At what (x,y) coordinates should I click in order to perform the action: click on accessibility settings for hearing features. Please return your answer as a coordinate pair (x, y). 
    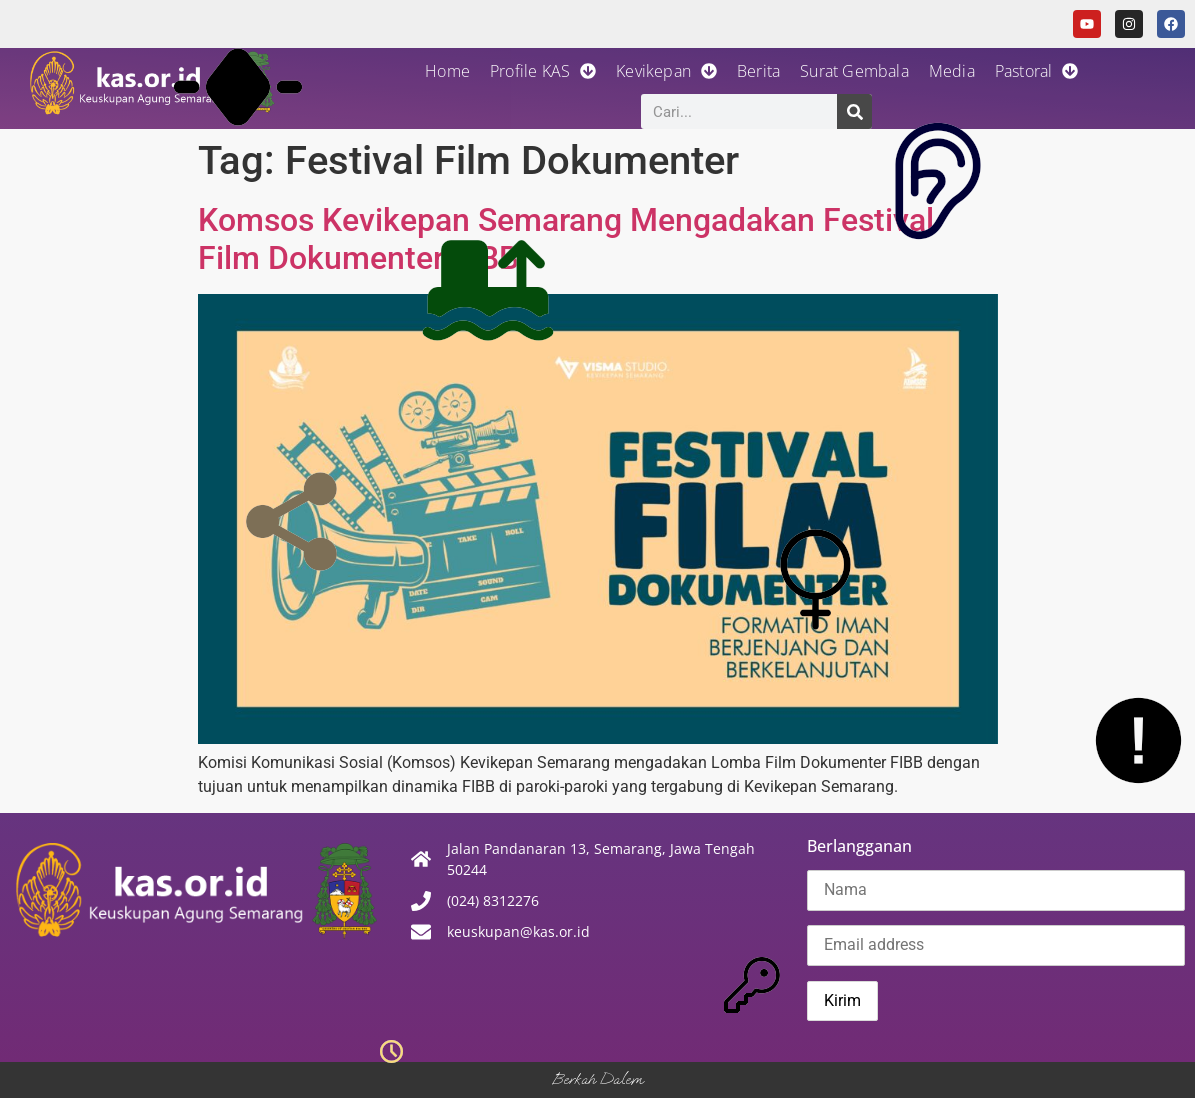
    Looking at the image, I should click on (938, 181).